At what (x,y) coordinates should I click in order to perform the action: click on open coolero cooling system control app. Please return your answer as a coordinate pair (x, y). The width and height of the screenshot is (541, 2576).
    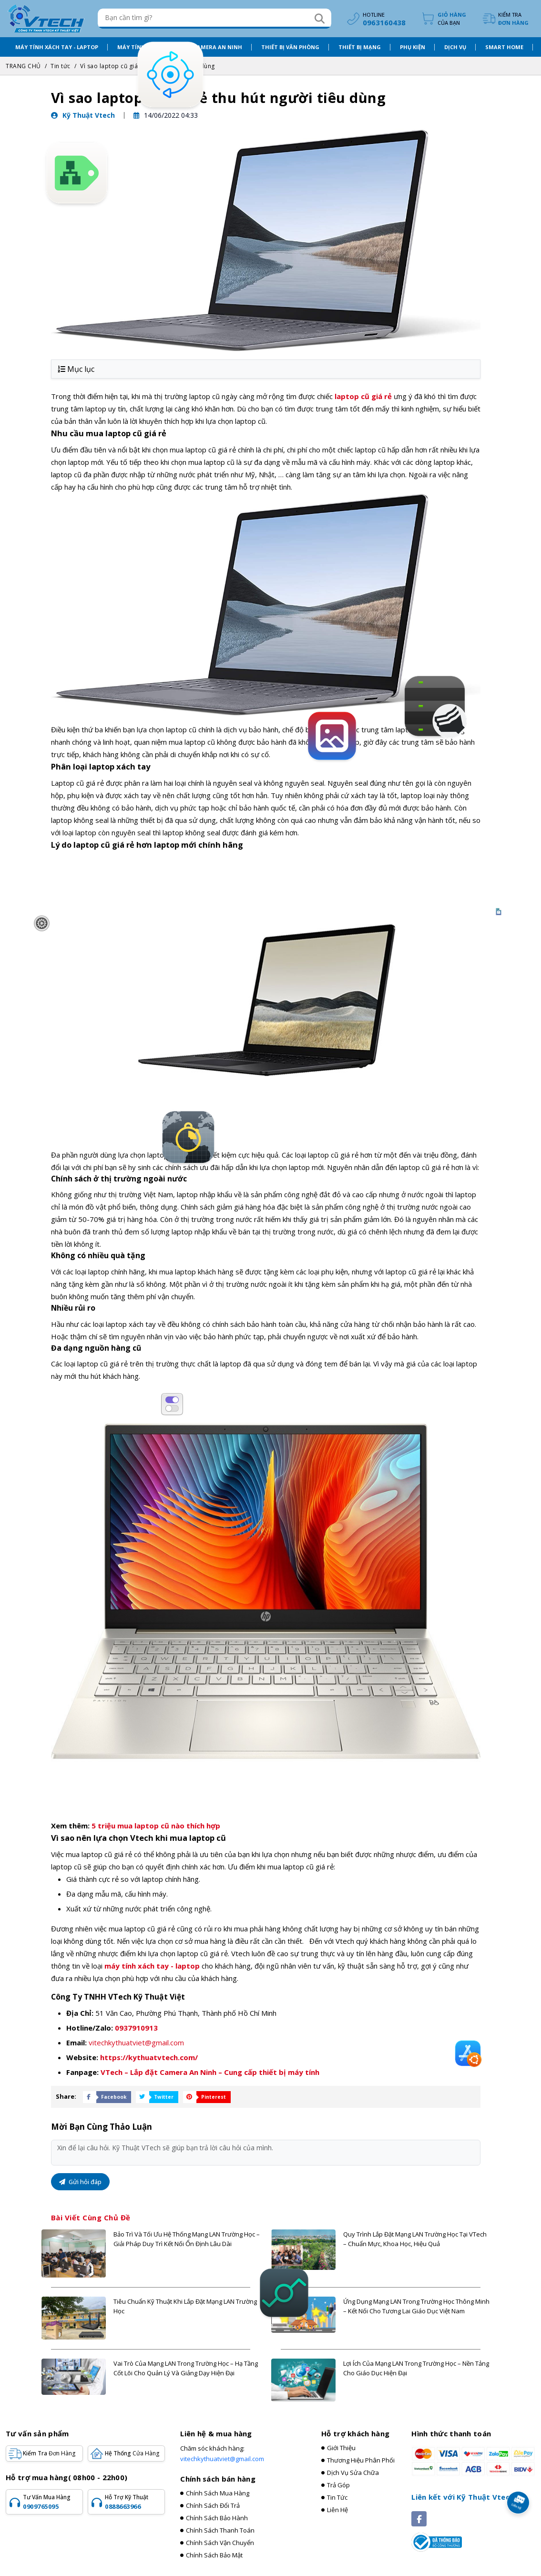
    Looking at the image, I should click on (170, 74).